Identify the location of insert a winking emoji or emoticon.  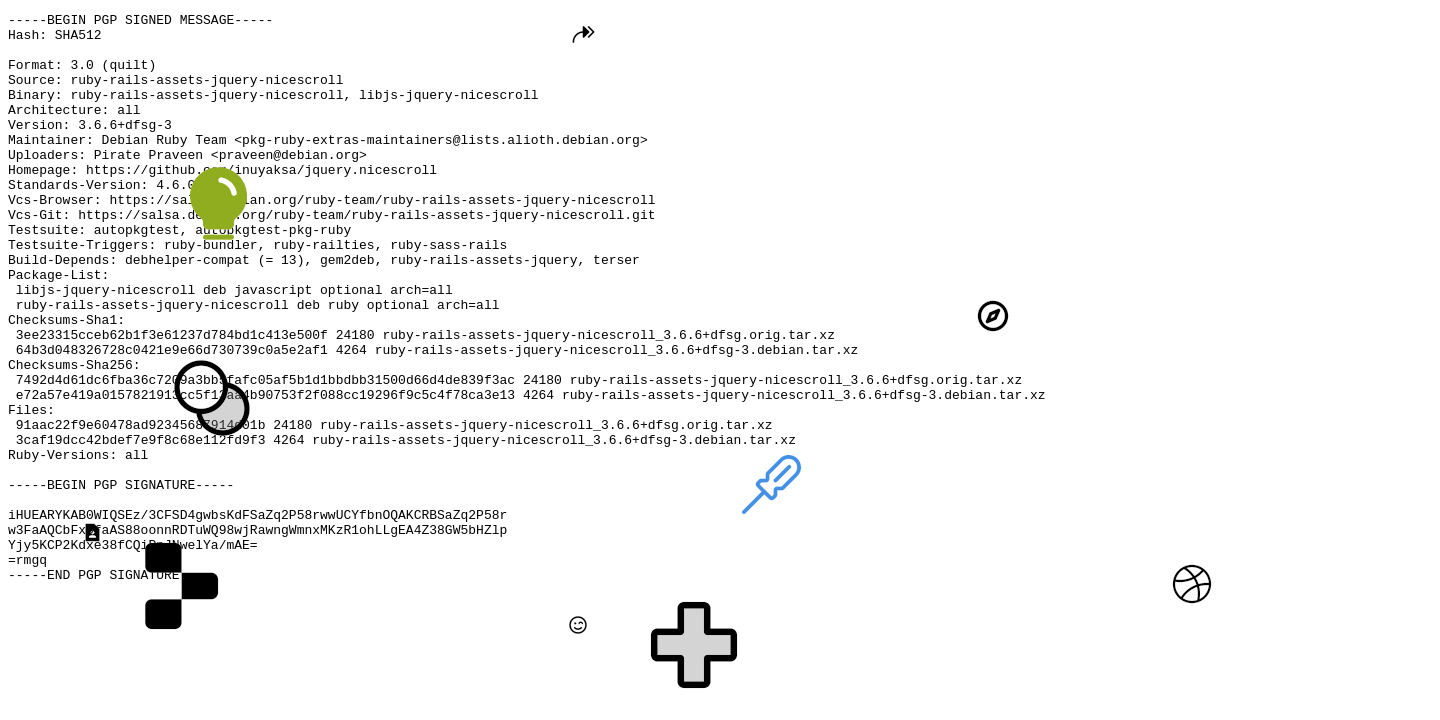
(578, 625).